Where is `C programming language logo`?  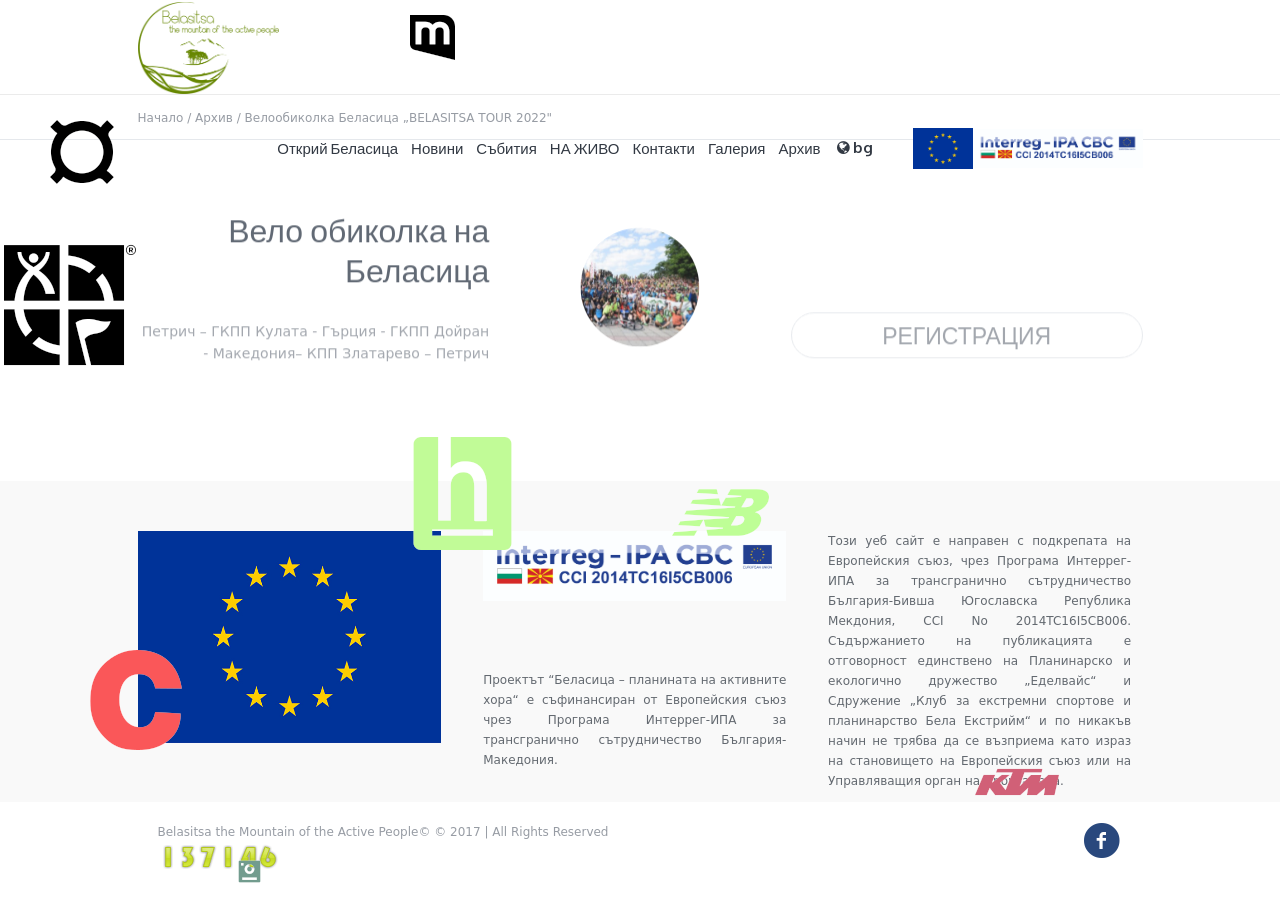
C programming language logo is located at coordinates (136, 700).